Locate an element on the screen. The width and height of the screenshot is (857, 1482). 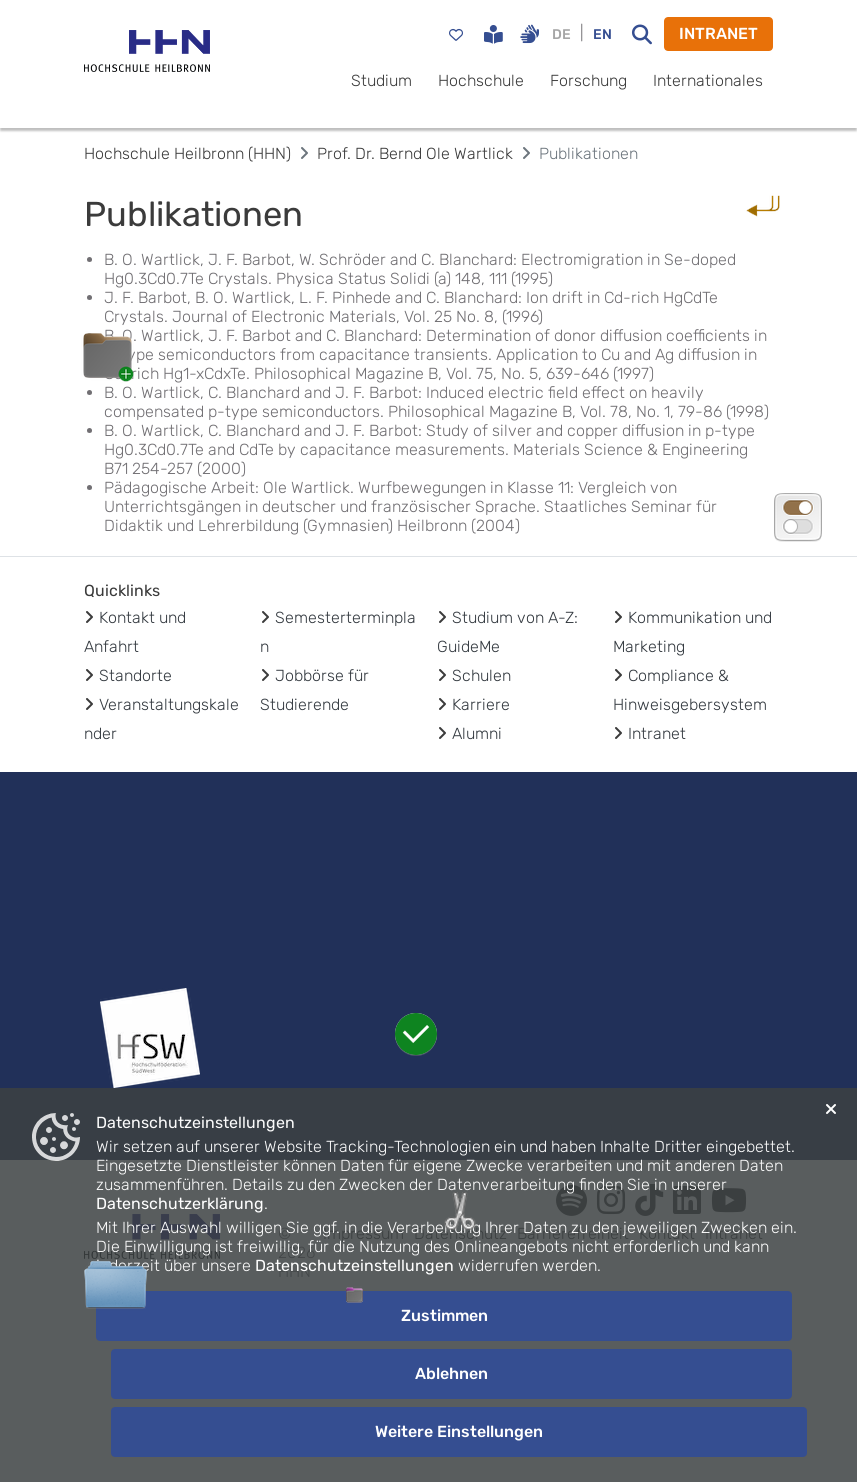
cut selected content to clipboard is located at coordinates (460, 1211).